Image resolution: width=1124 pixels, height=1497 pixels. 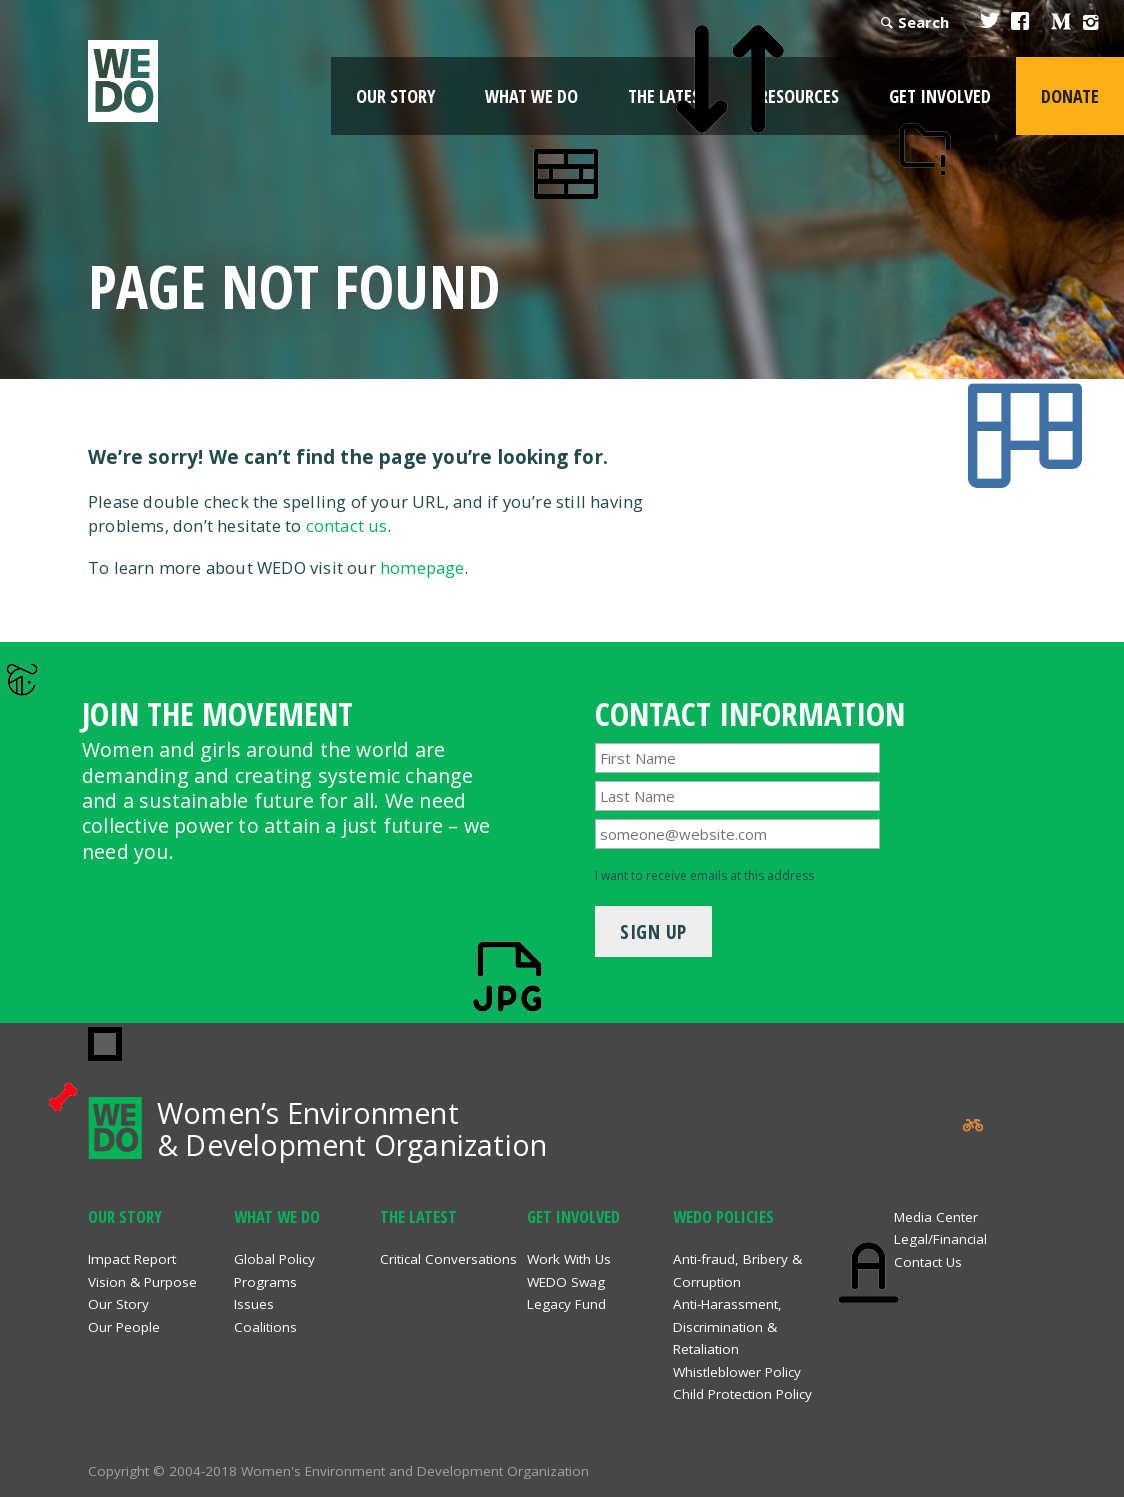 I want to click on select bicycle as transportation mode, so click(x=973, y=1125).